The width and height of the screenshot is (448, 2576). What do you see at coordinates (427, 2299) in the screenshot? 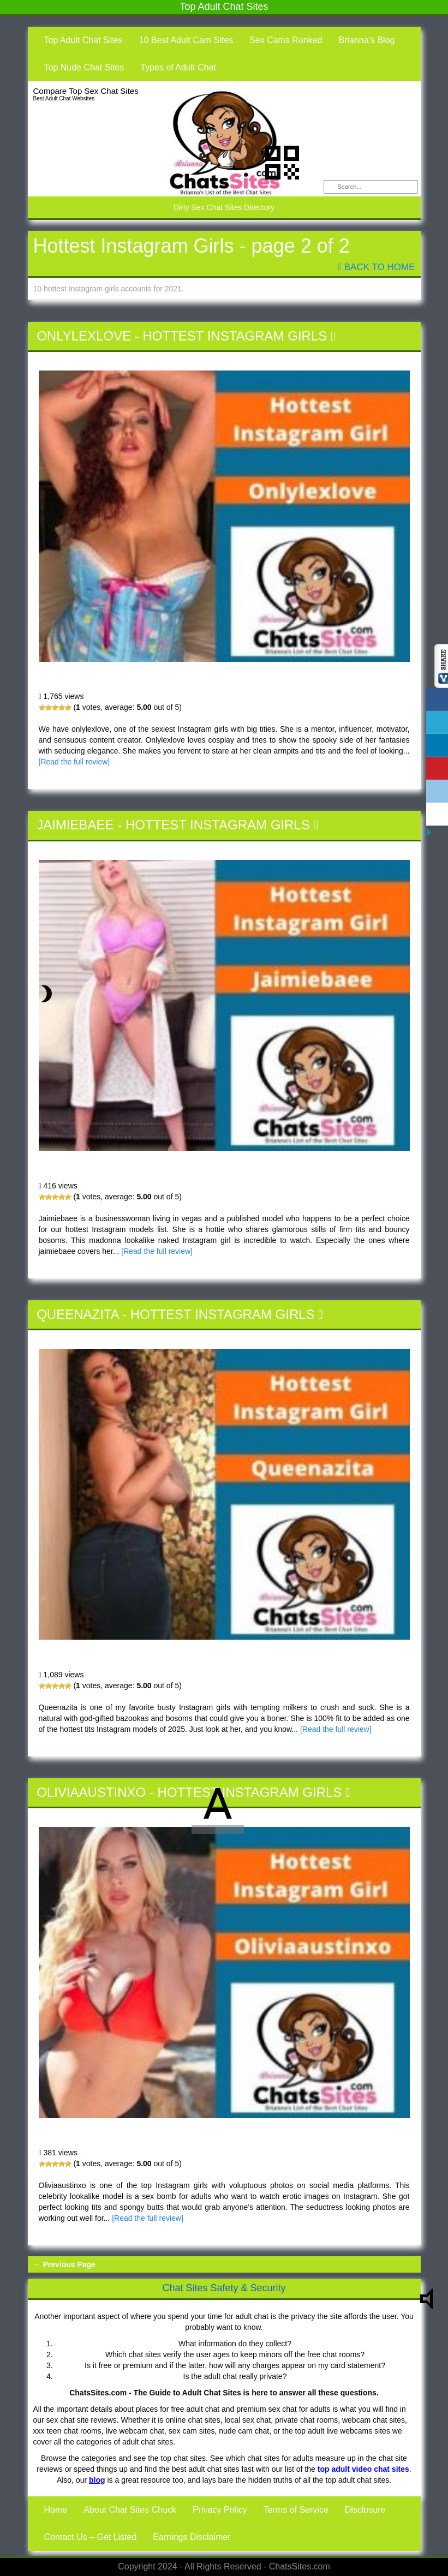
I see `mute or unmute audio` at bounding box center [427, 2299].